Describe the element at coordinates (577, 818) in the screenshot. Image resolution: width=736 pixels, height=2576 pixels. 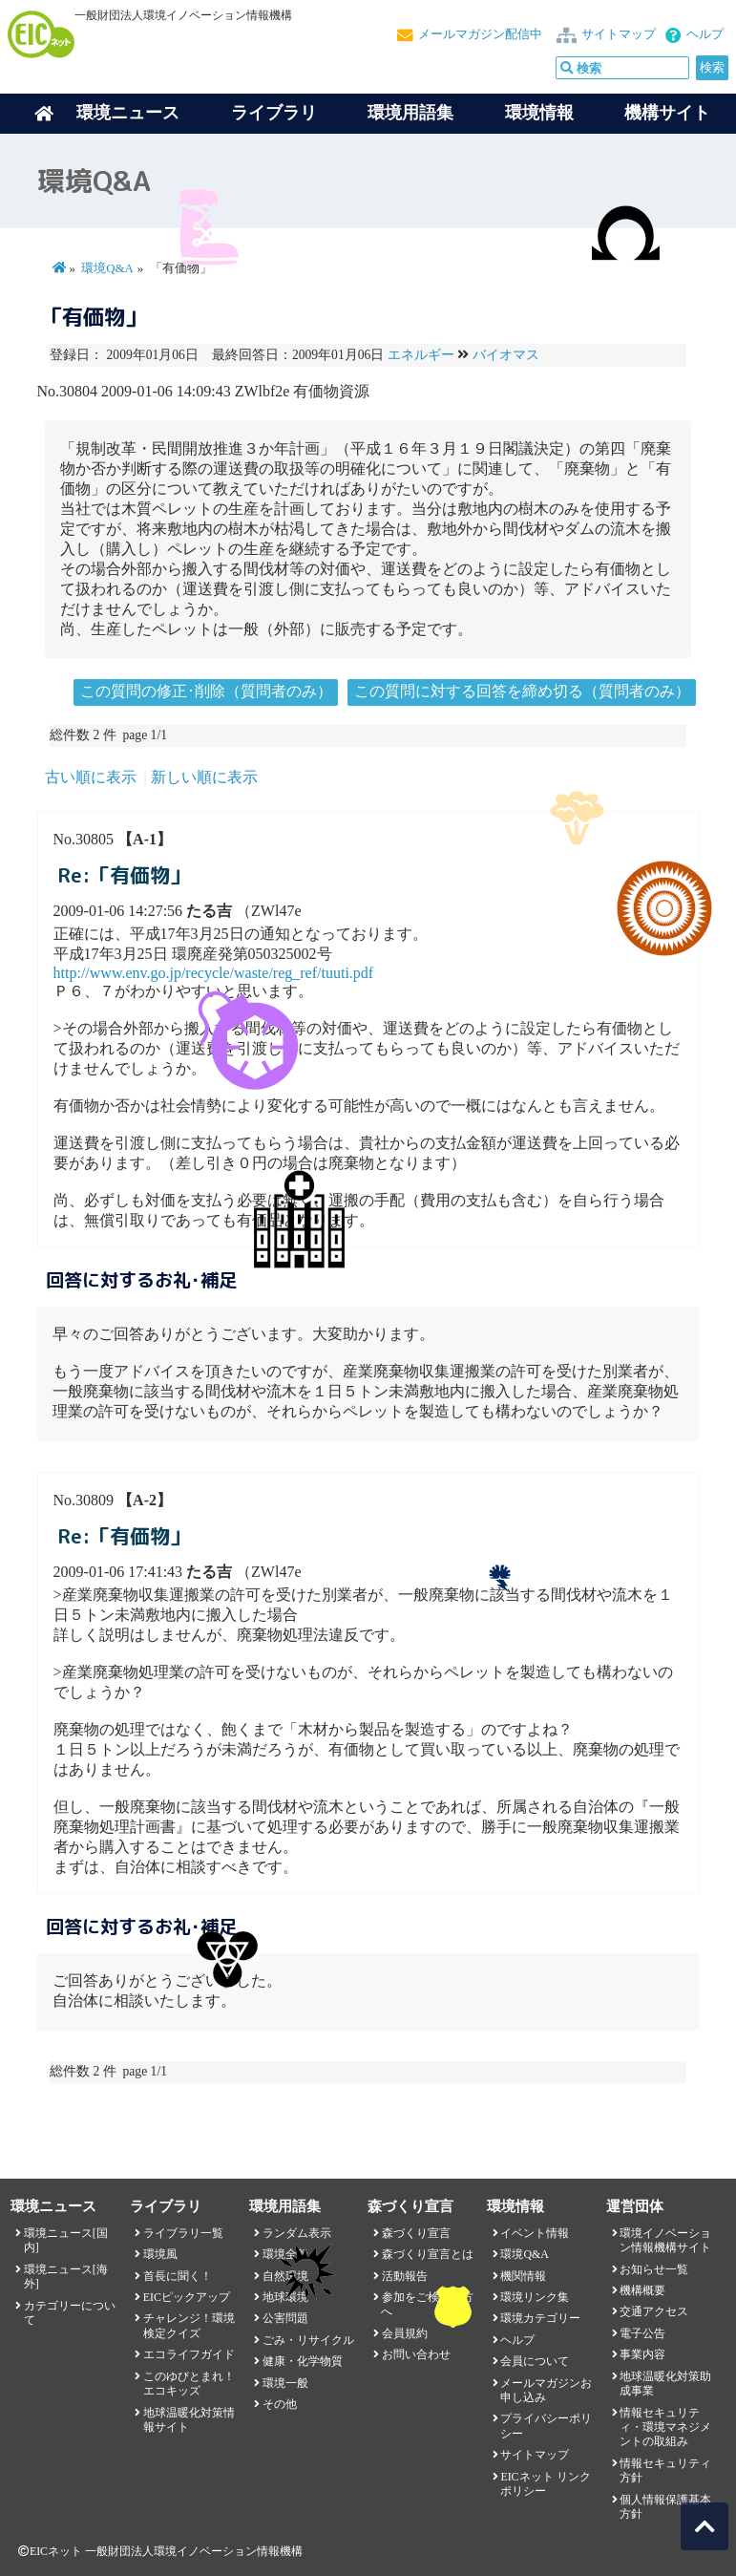
I see `select broccoli as an ingredient` at that location.